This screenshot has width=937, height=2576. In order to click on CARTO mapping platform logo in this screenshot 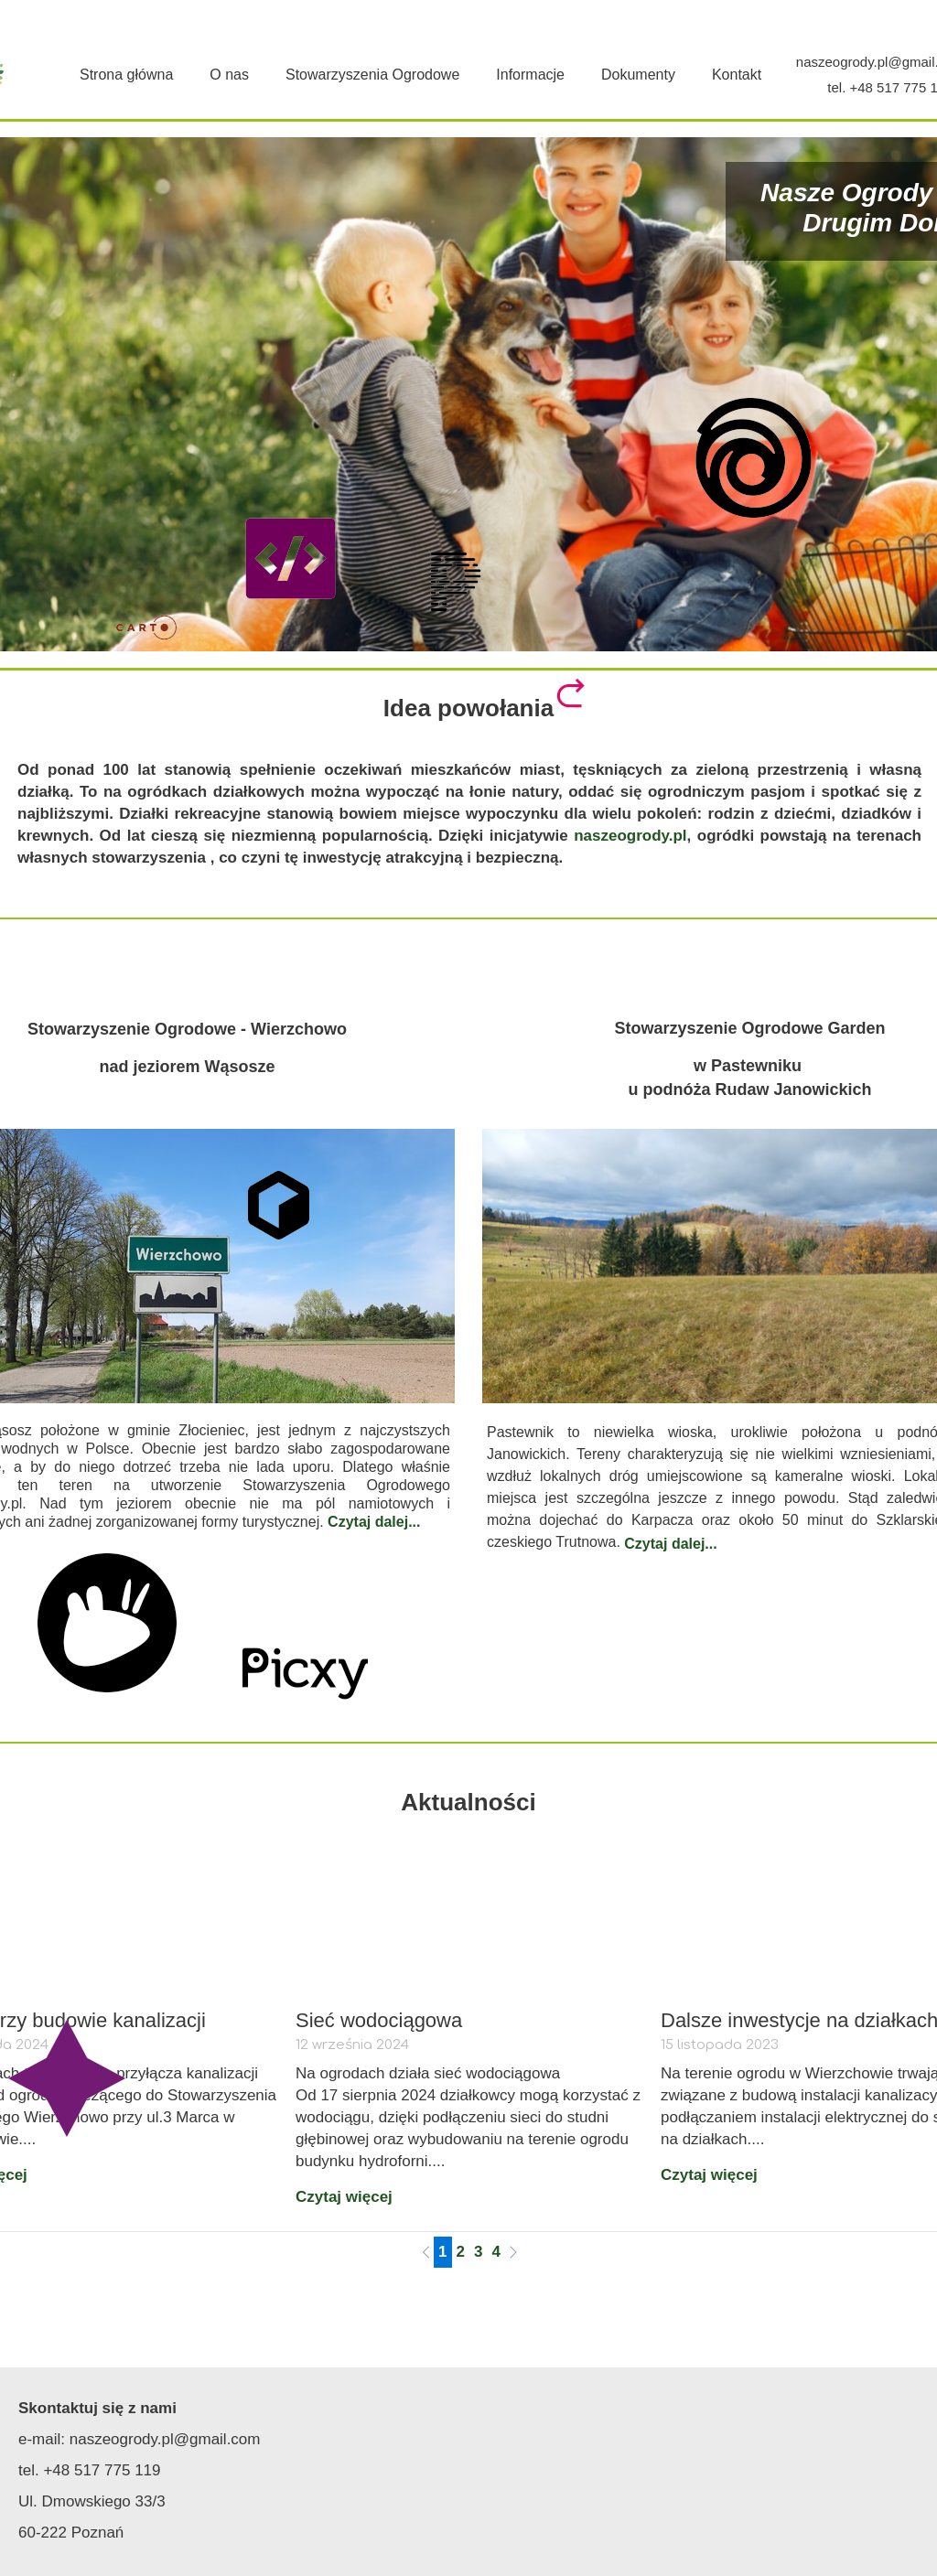, I will do `click(146, 628)`.